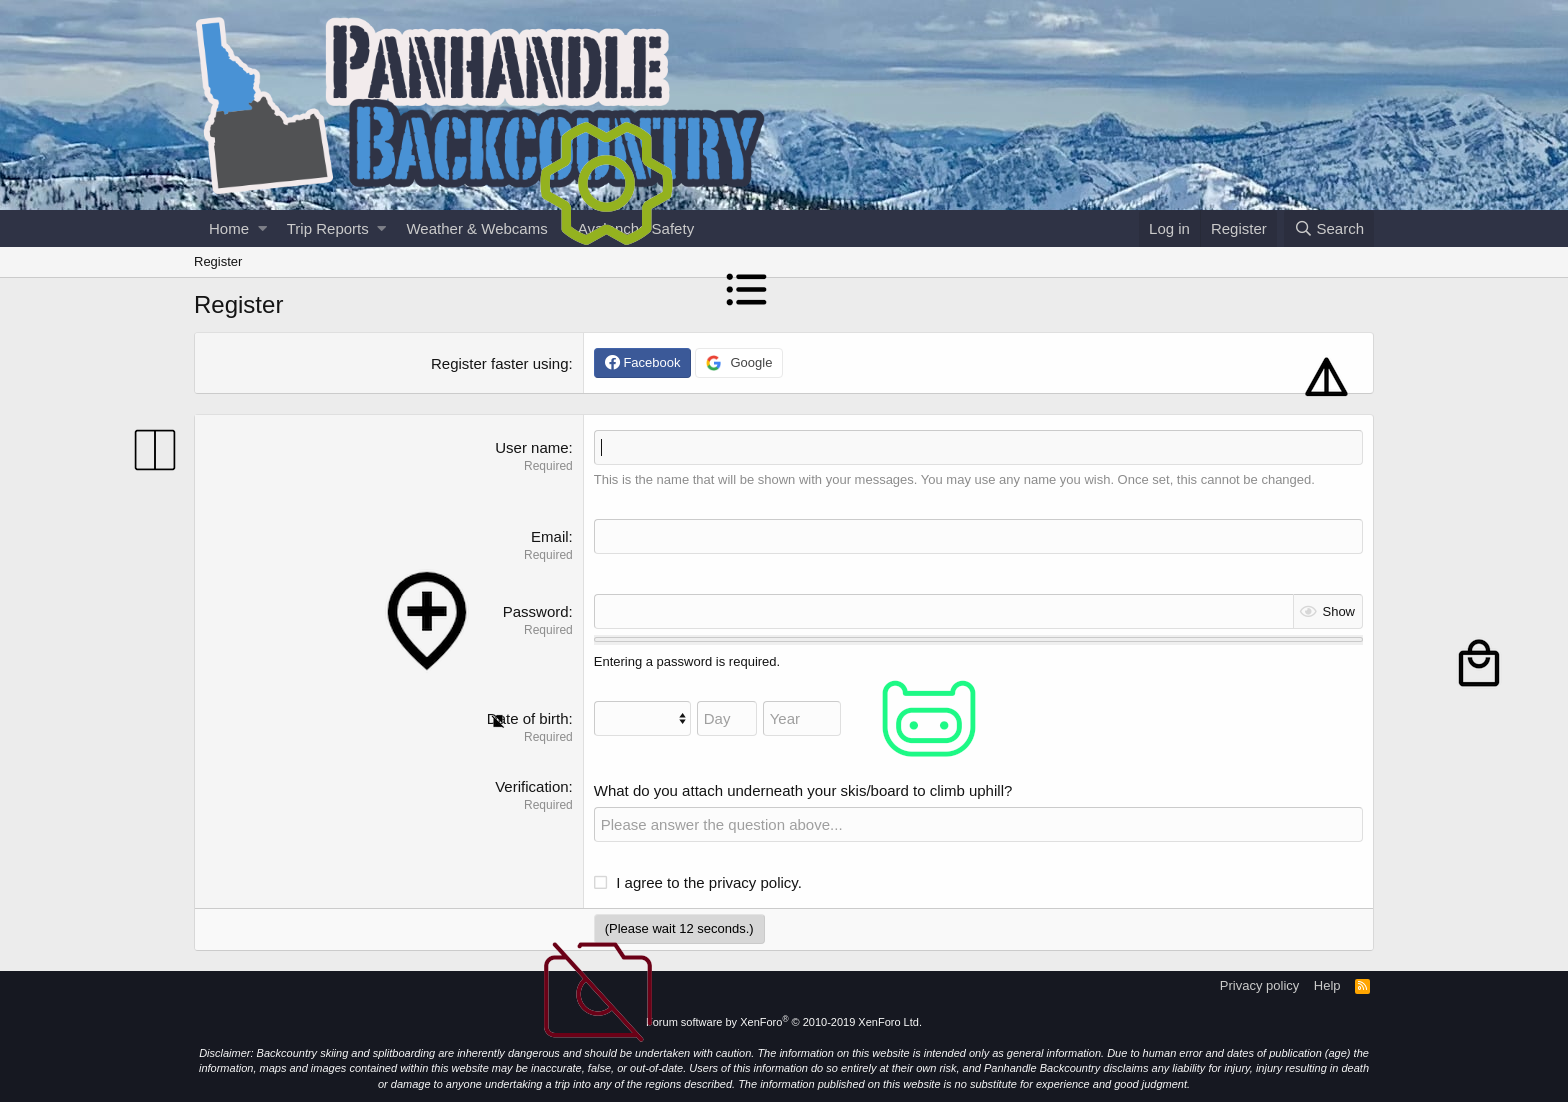 The height and width of the screenshot is (1102, 1568). I want to click on camera is disabled or unavailable, so click(598, 992).